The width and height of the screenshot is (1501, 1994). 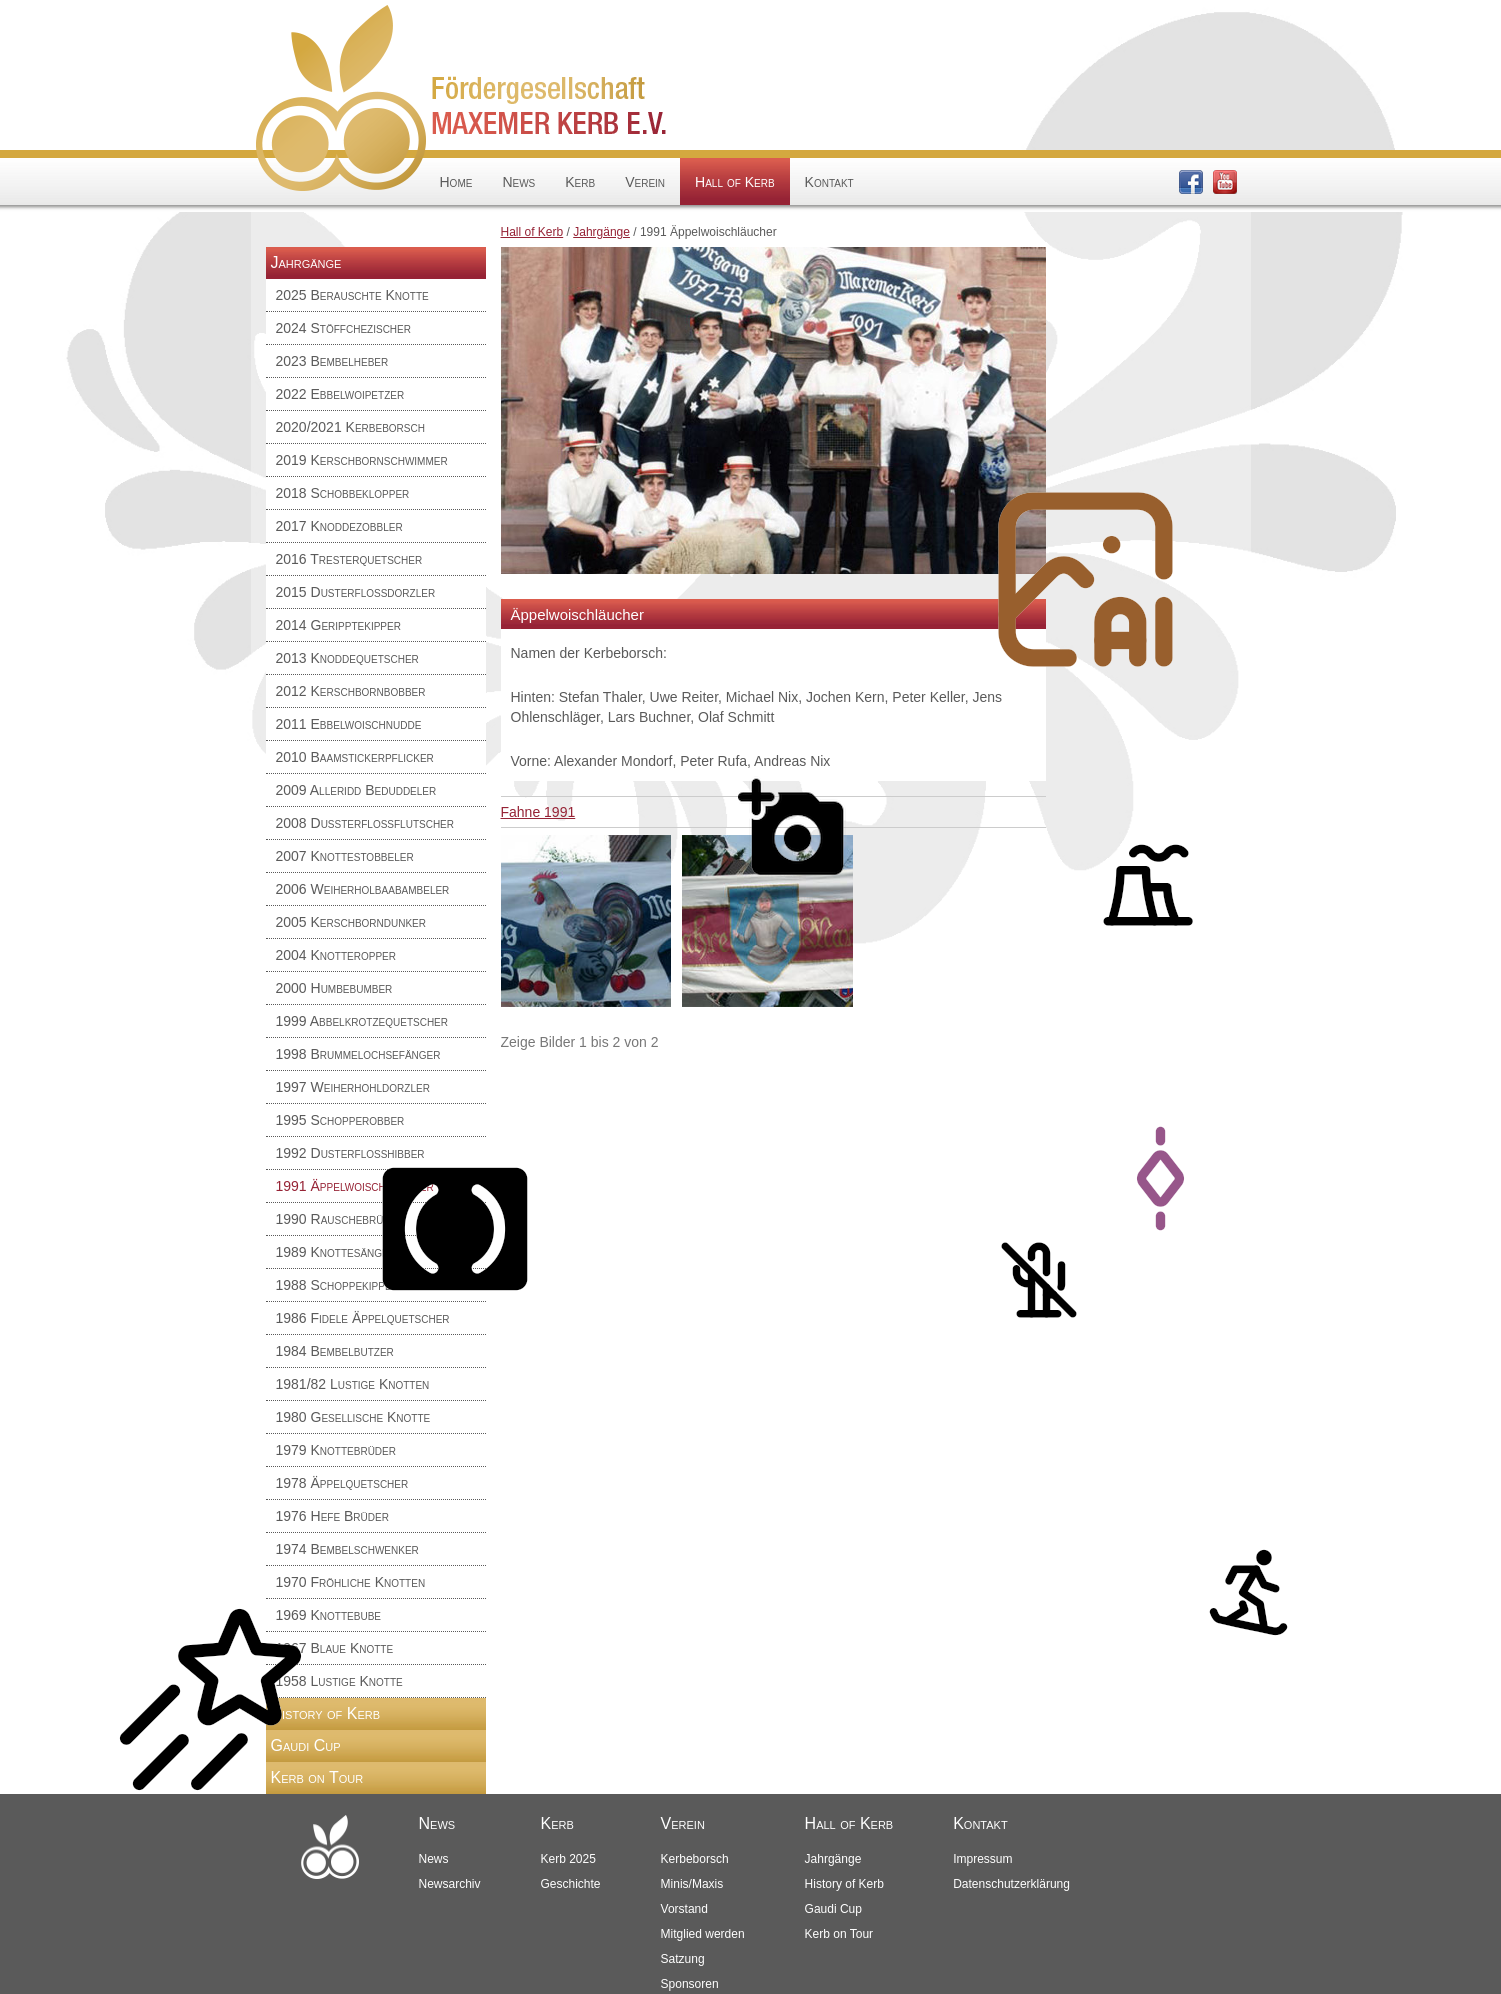 I want to click on align keyframes vertically in timeline, so click(x=1160, y=1178).